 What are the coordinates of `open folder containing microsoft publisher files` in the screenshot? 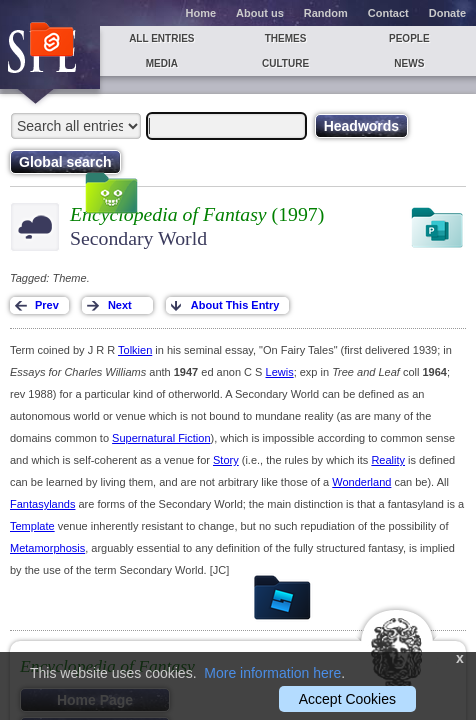 It's located at (437, 229).